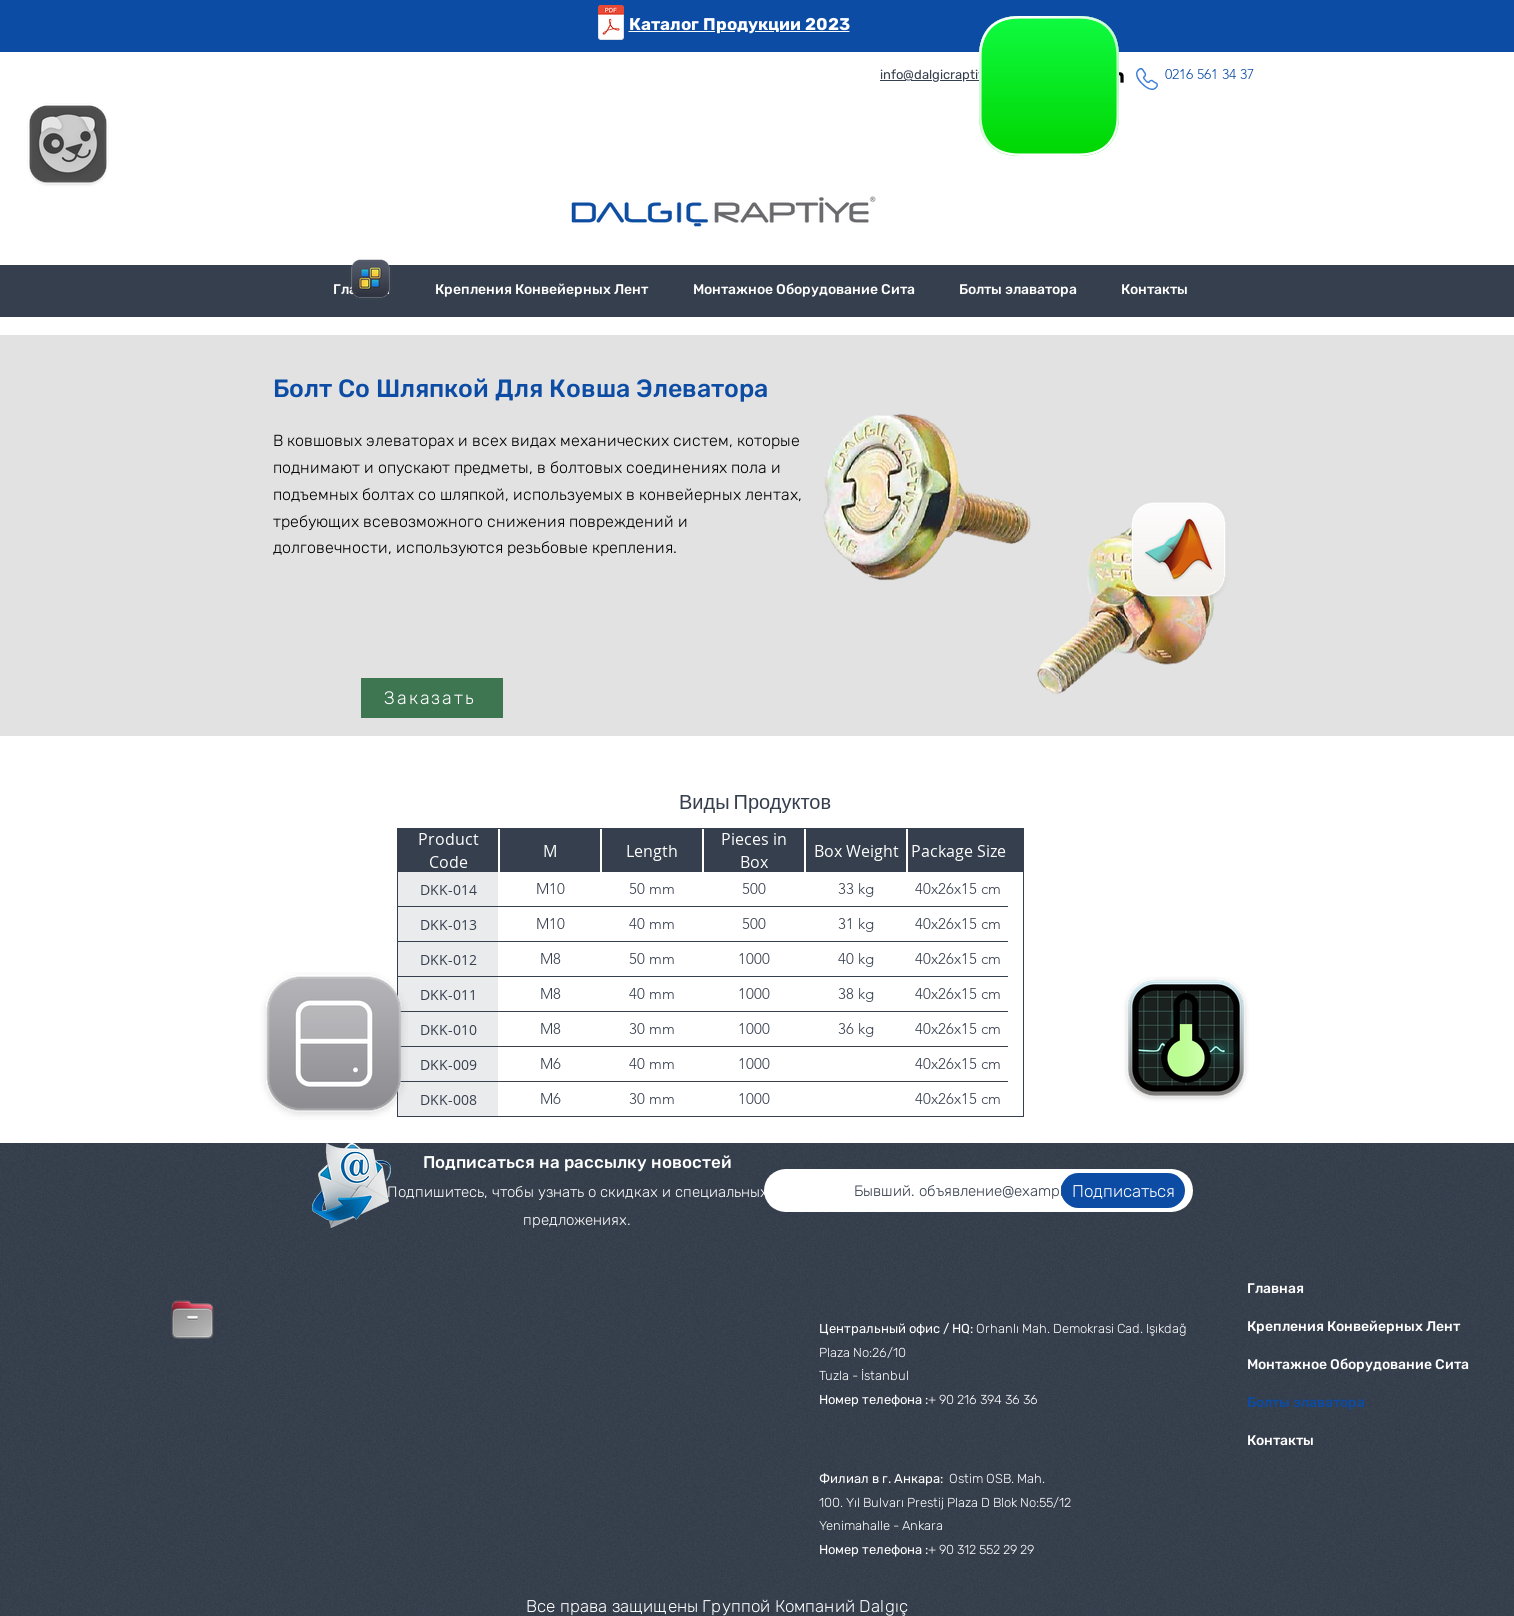 This screenshot has height=1616, width=1514. Describe the element at coordinates (1178, 549) in the screenshot. I see `open MATLAB application` at that location.